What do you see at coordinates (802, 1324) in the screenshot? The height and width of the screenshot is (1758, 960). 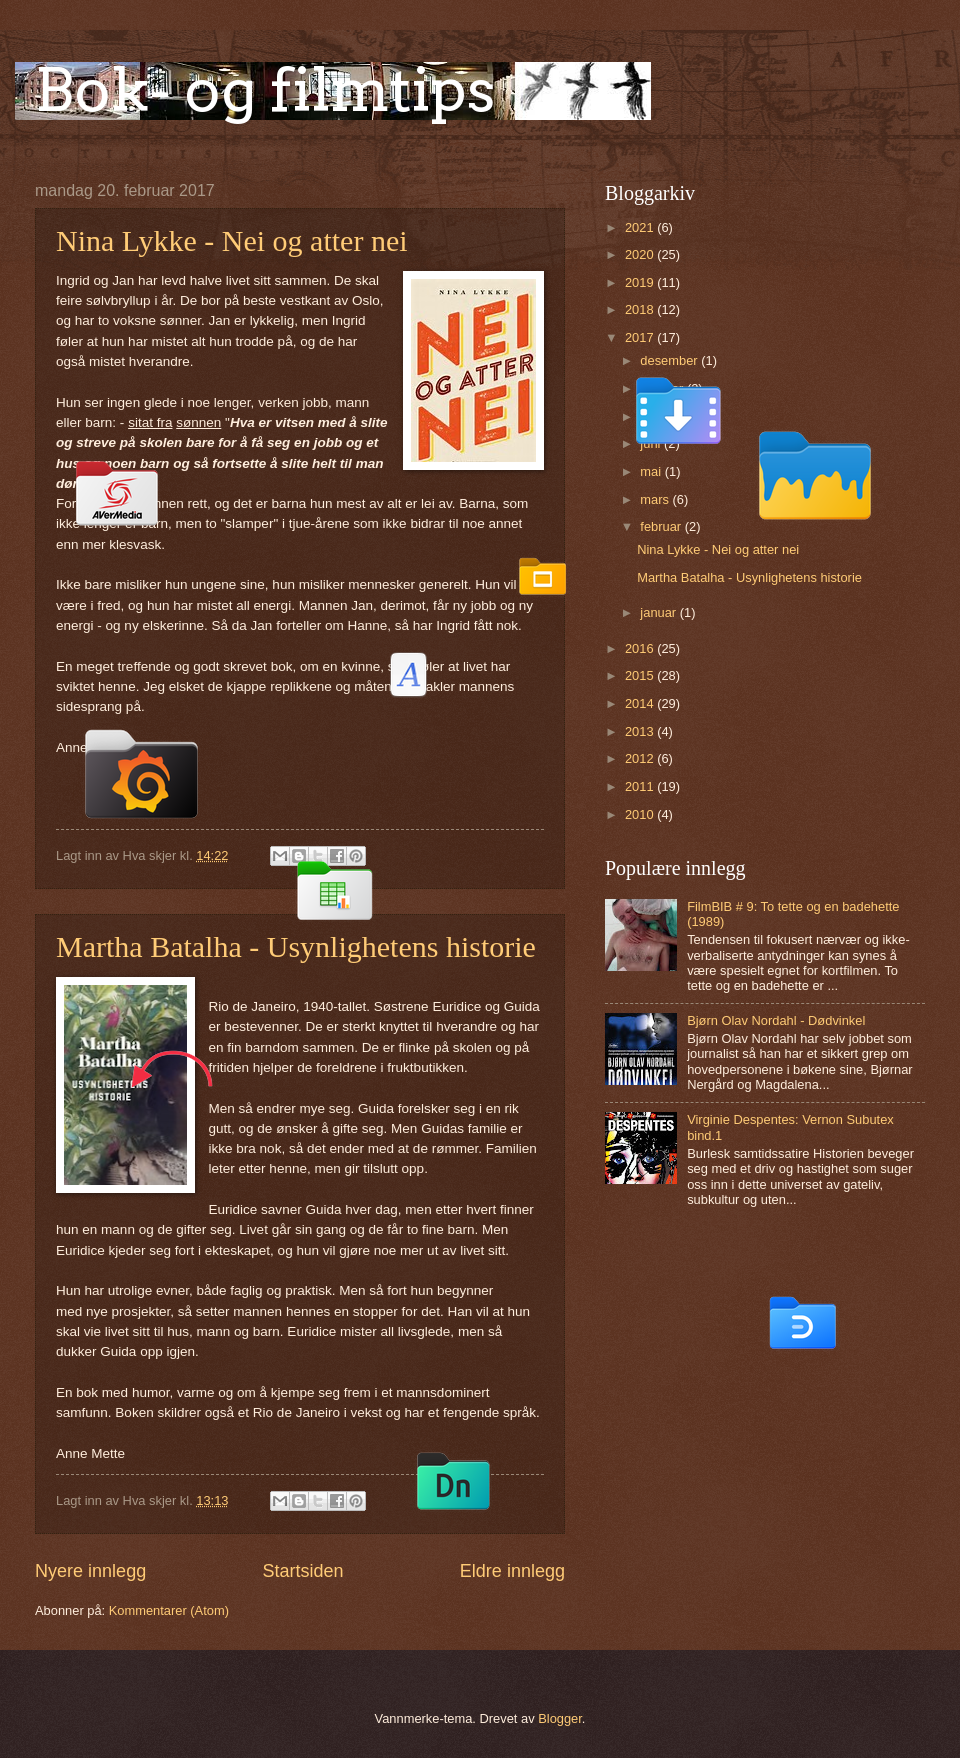 I see `open wondershare edrawmax project folder` at bounding box center [802, 1324].